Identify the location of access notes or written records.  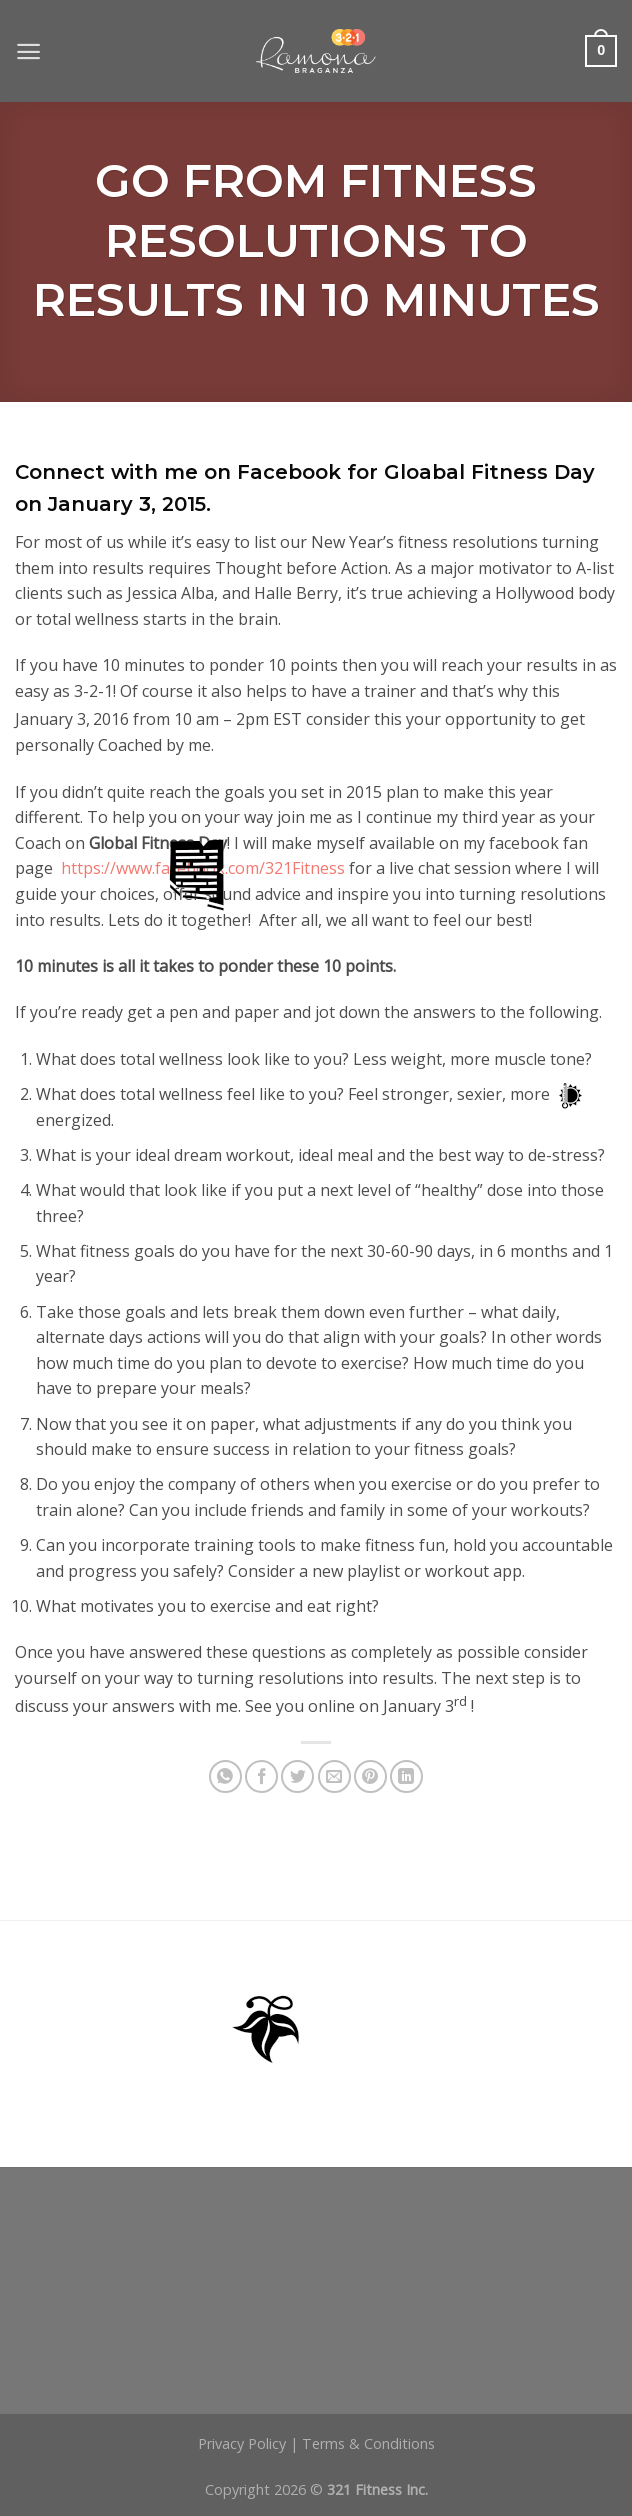
(195, 874).